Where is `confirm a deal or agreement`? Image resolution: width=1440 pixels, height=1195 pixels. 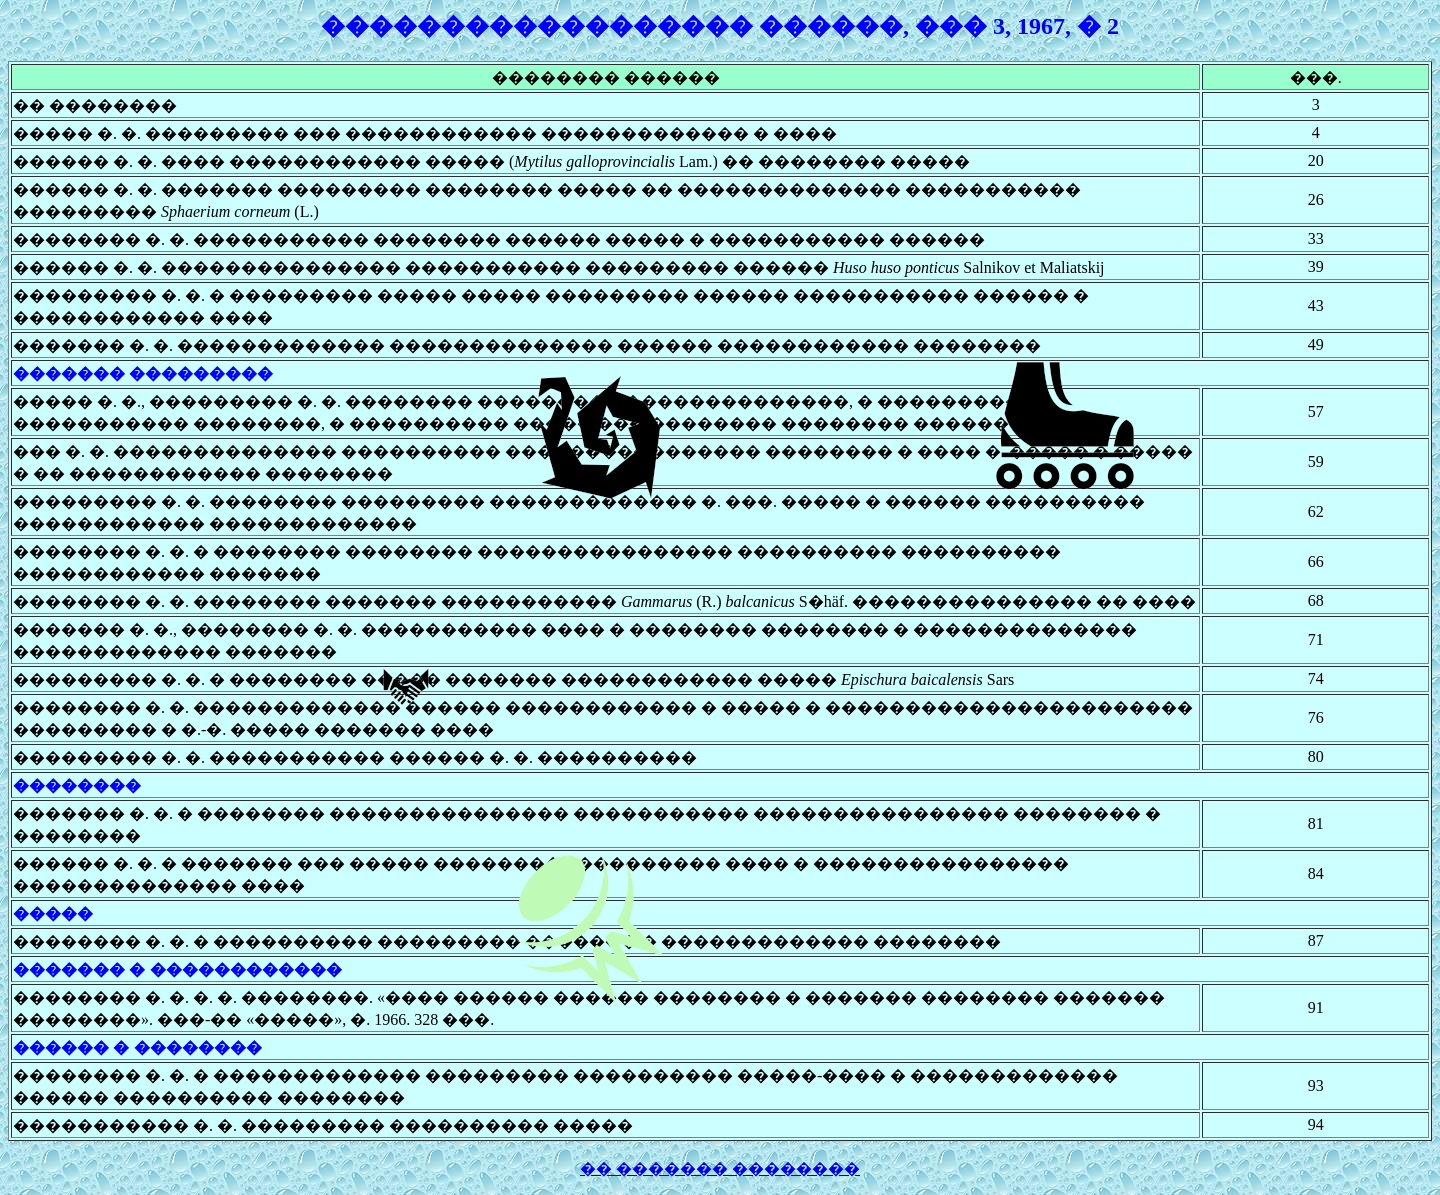
confirm a deal or agreement is located at coordinates (406, 687).